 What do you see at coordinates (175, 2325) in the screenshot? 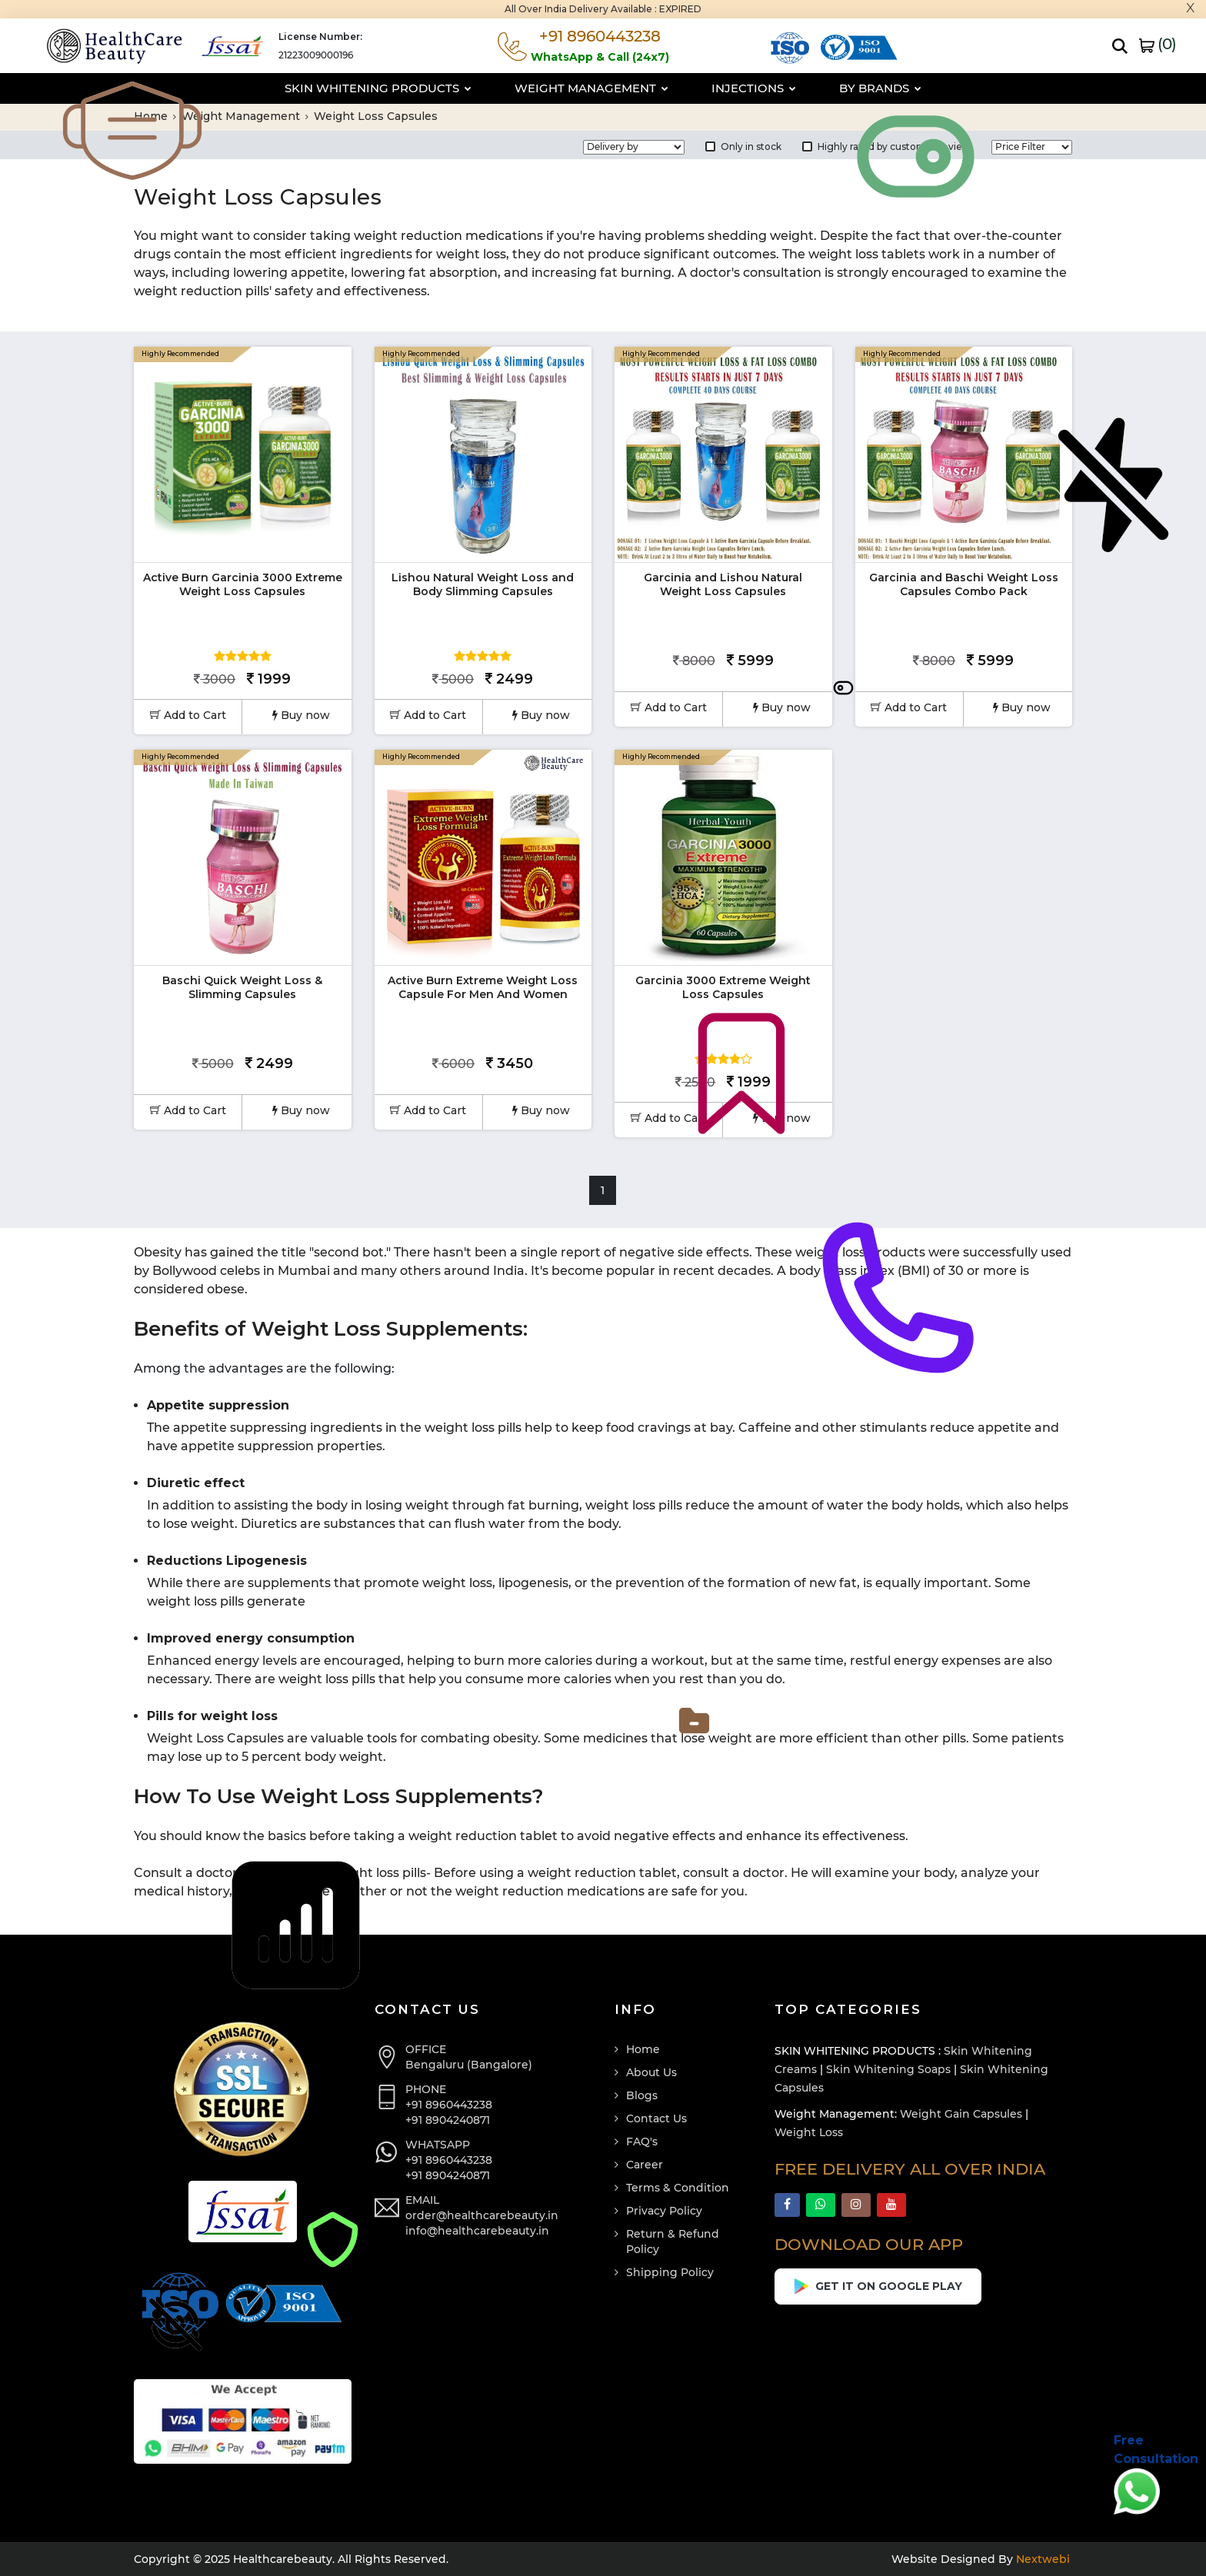
I see `disable analytics tracking` at bounding box center [175, 2325].